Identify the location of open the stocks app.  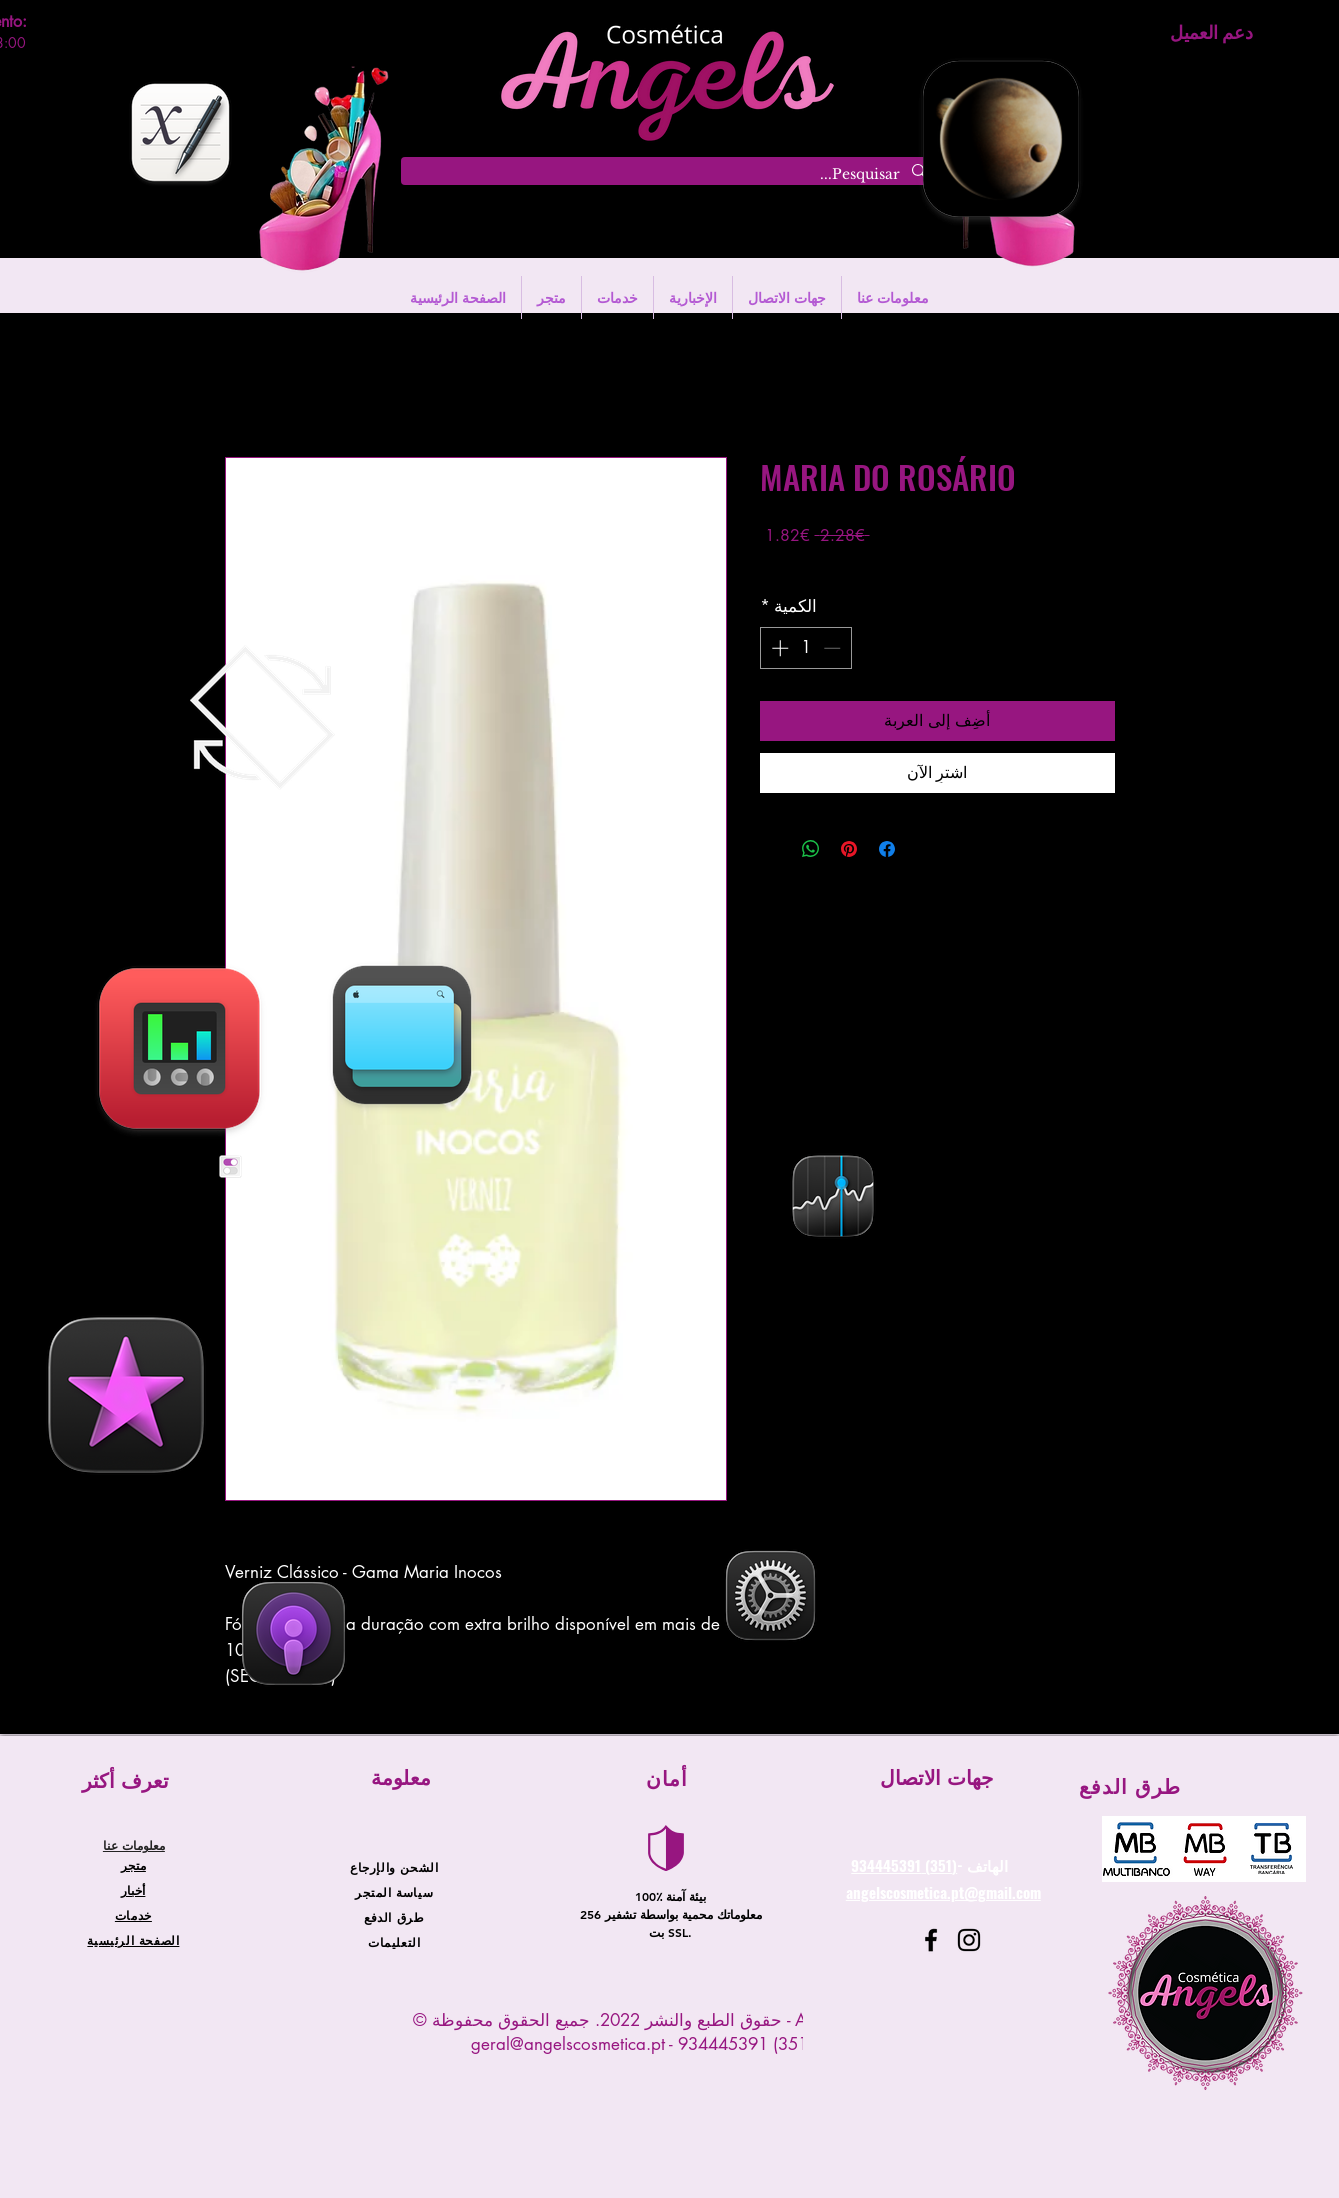
(833, 1196).